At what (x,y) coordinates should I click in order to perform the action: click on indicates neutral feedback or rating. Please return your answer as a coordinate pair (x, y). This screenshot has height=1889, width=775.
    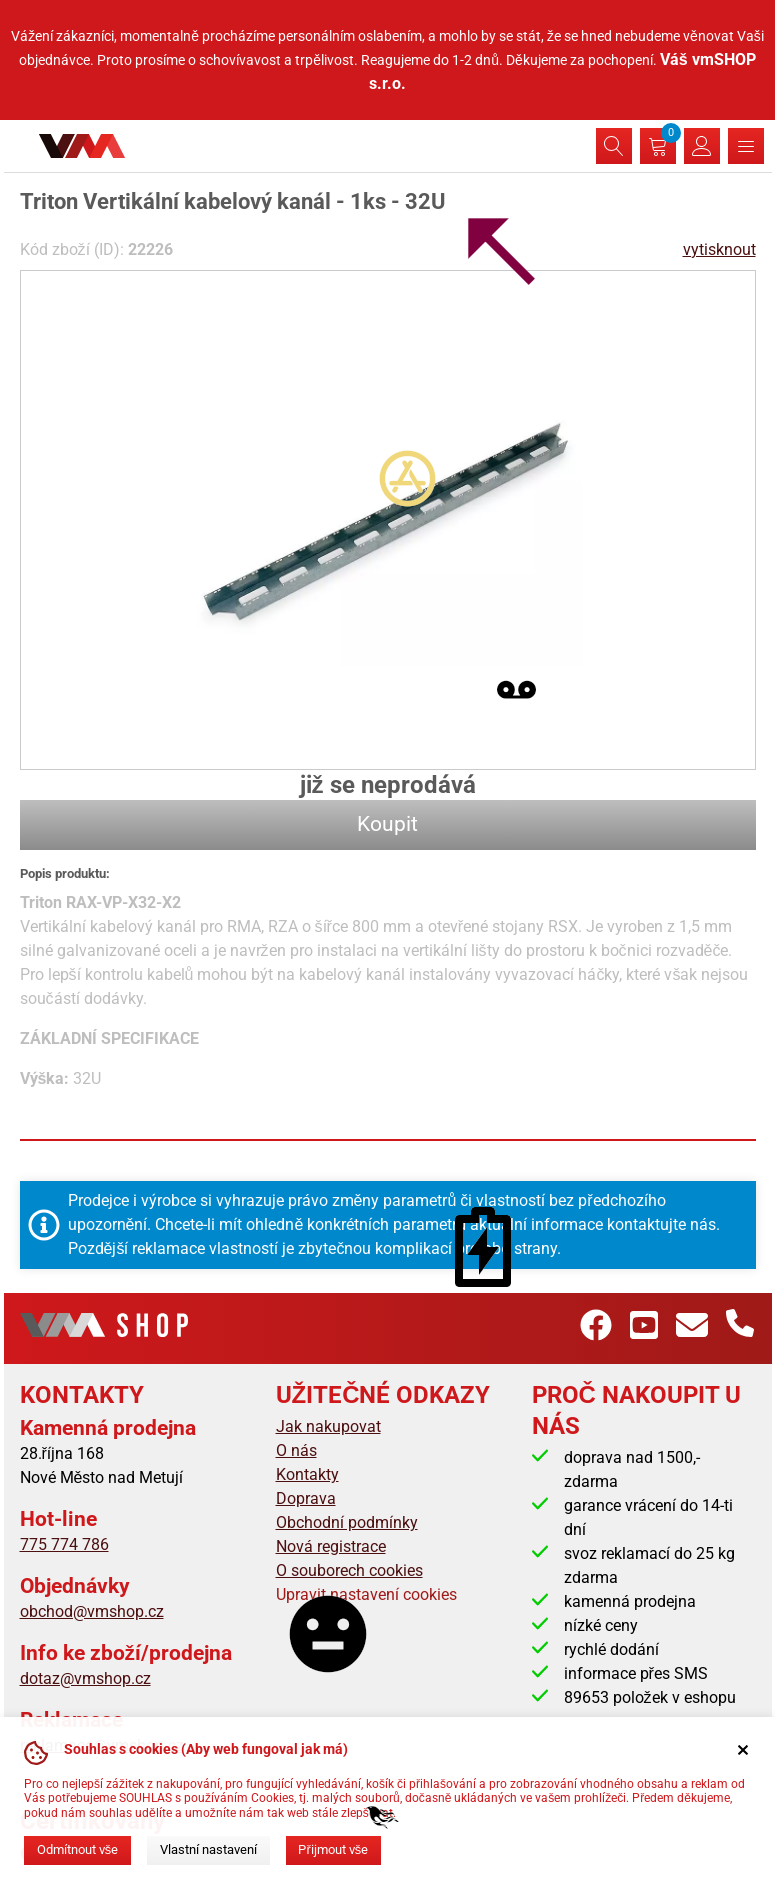
    Looking at the image, I should click on (328, 1634).